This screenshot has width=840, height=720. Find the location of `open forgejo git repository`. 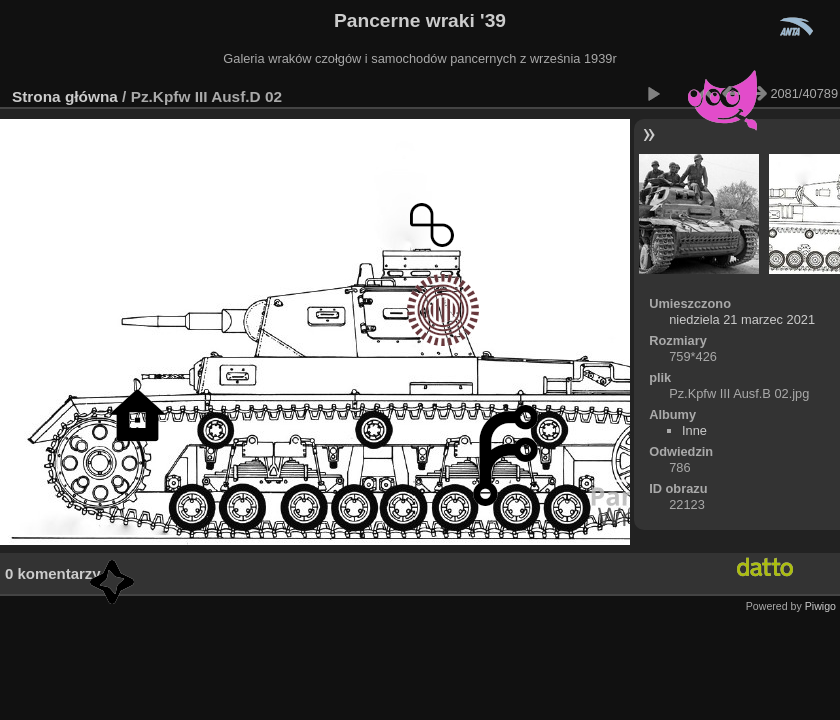

open forgejo git repository is located at coordinates (505, 455).